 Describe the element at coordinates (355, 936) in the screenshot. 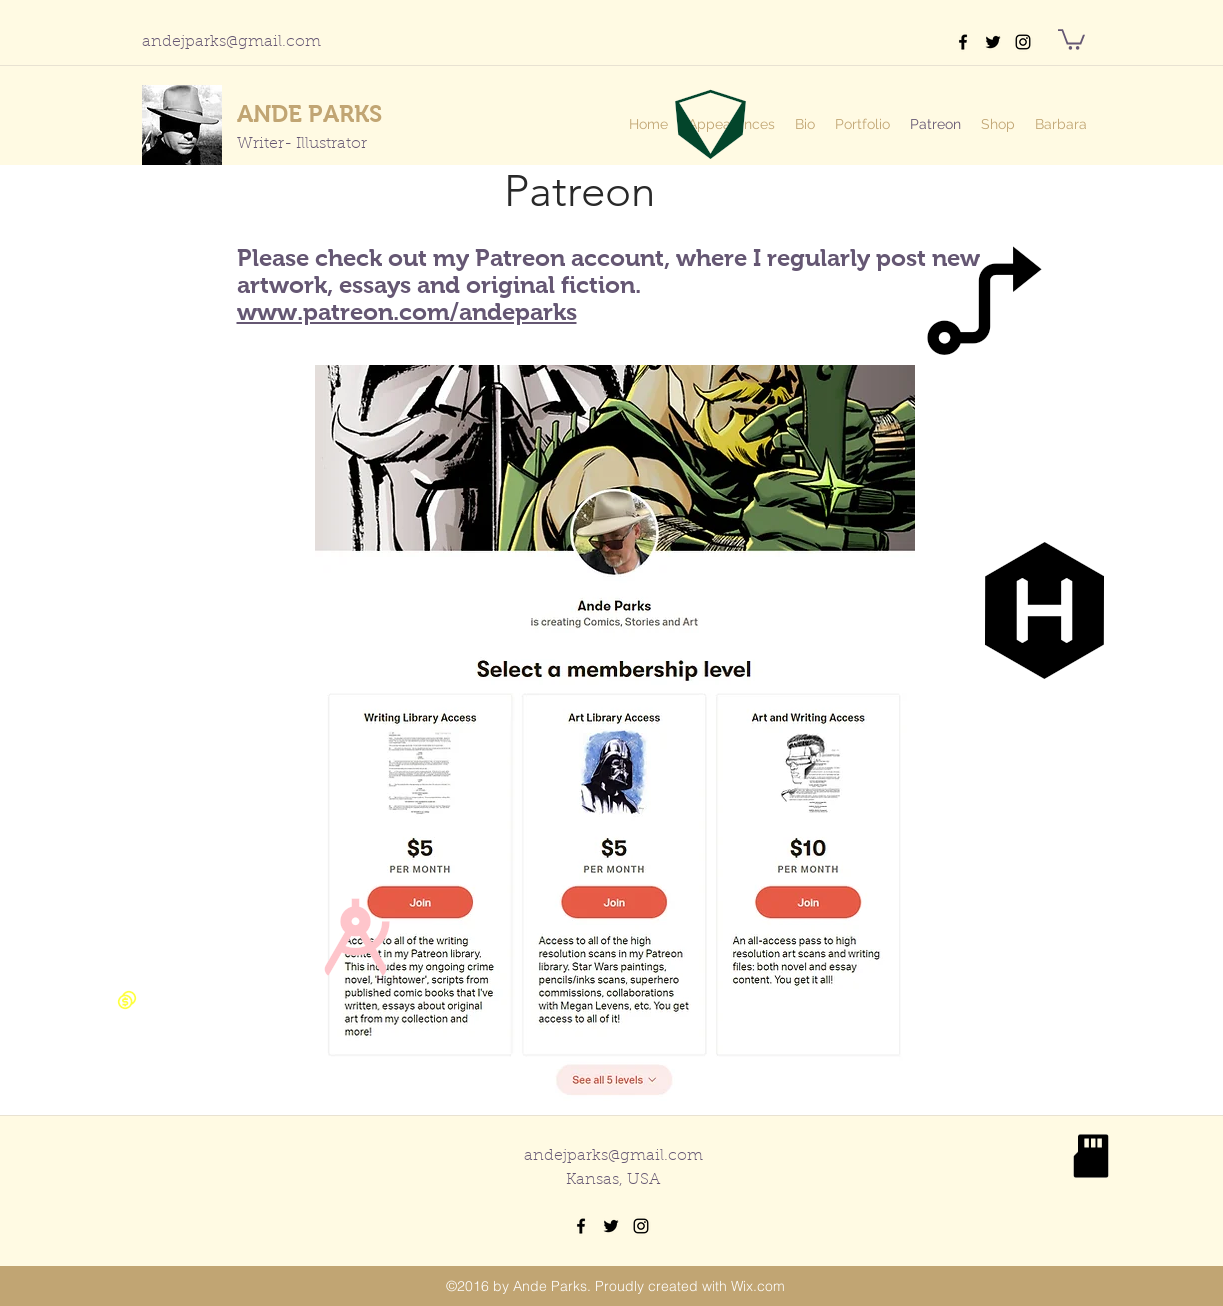

I see `access precision drawing or design tools` at that location.